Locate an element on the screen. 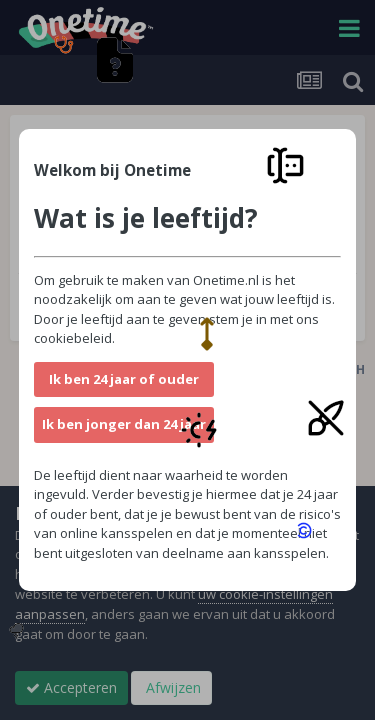 This screenshot has height=720, width=375. disable brush tool is located at coordinates (326, 418).